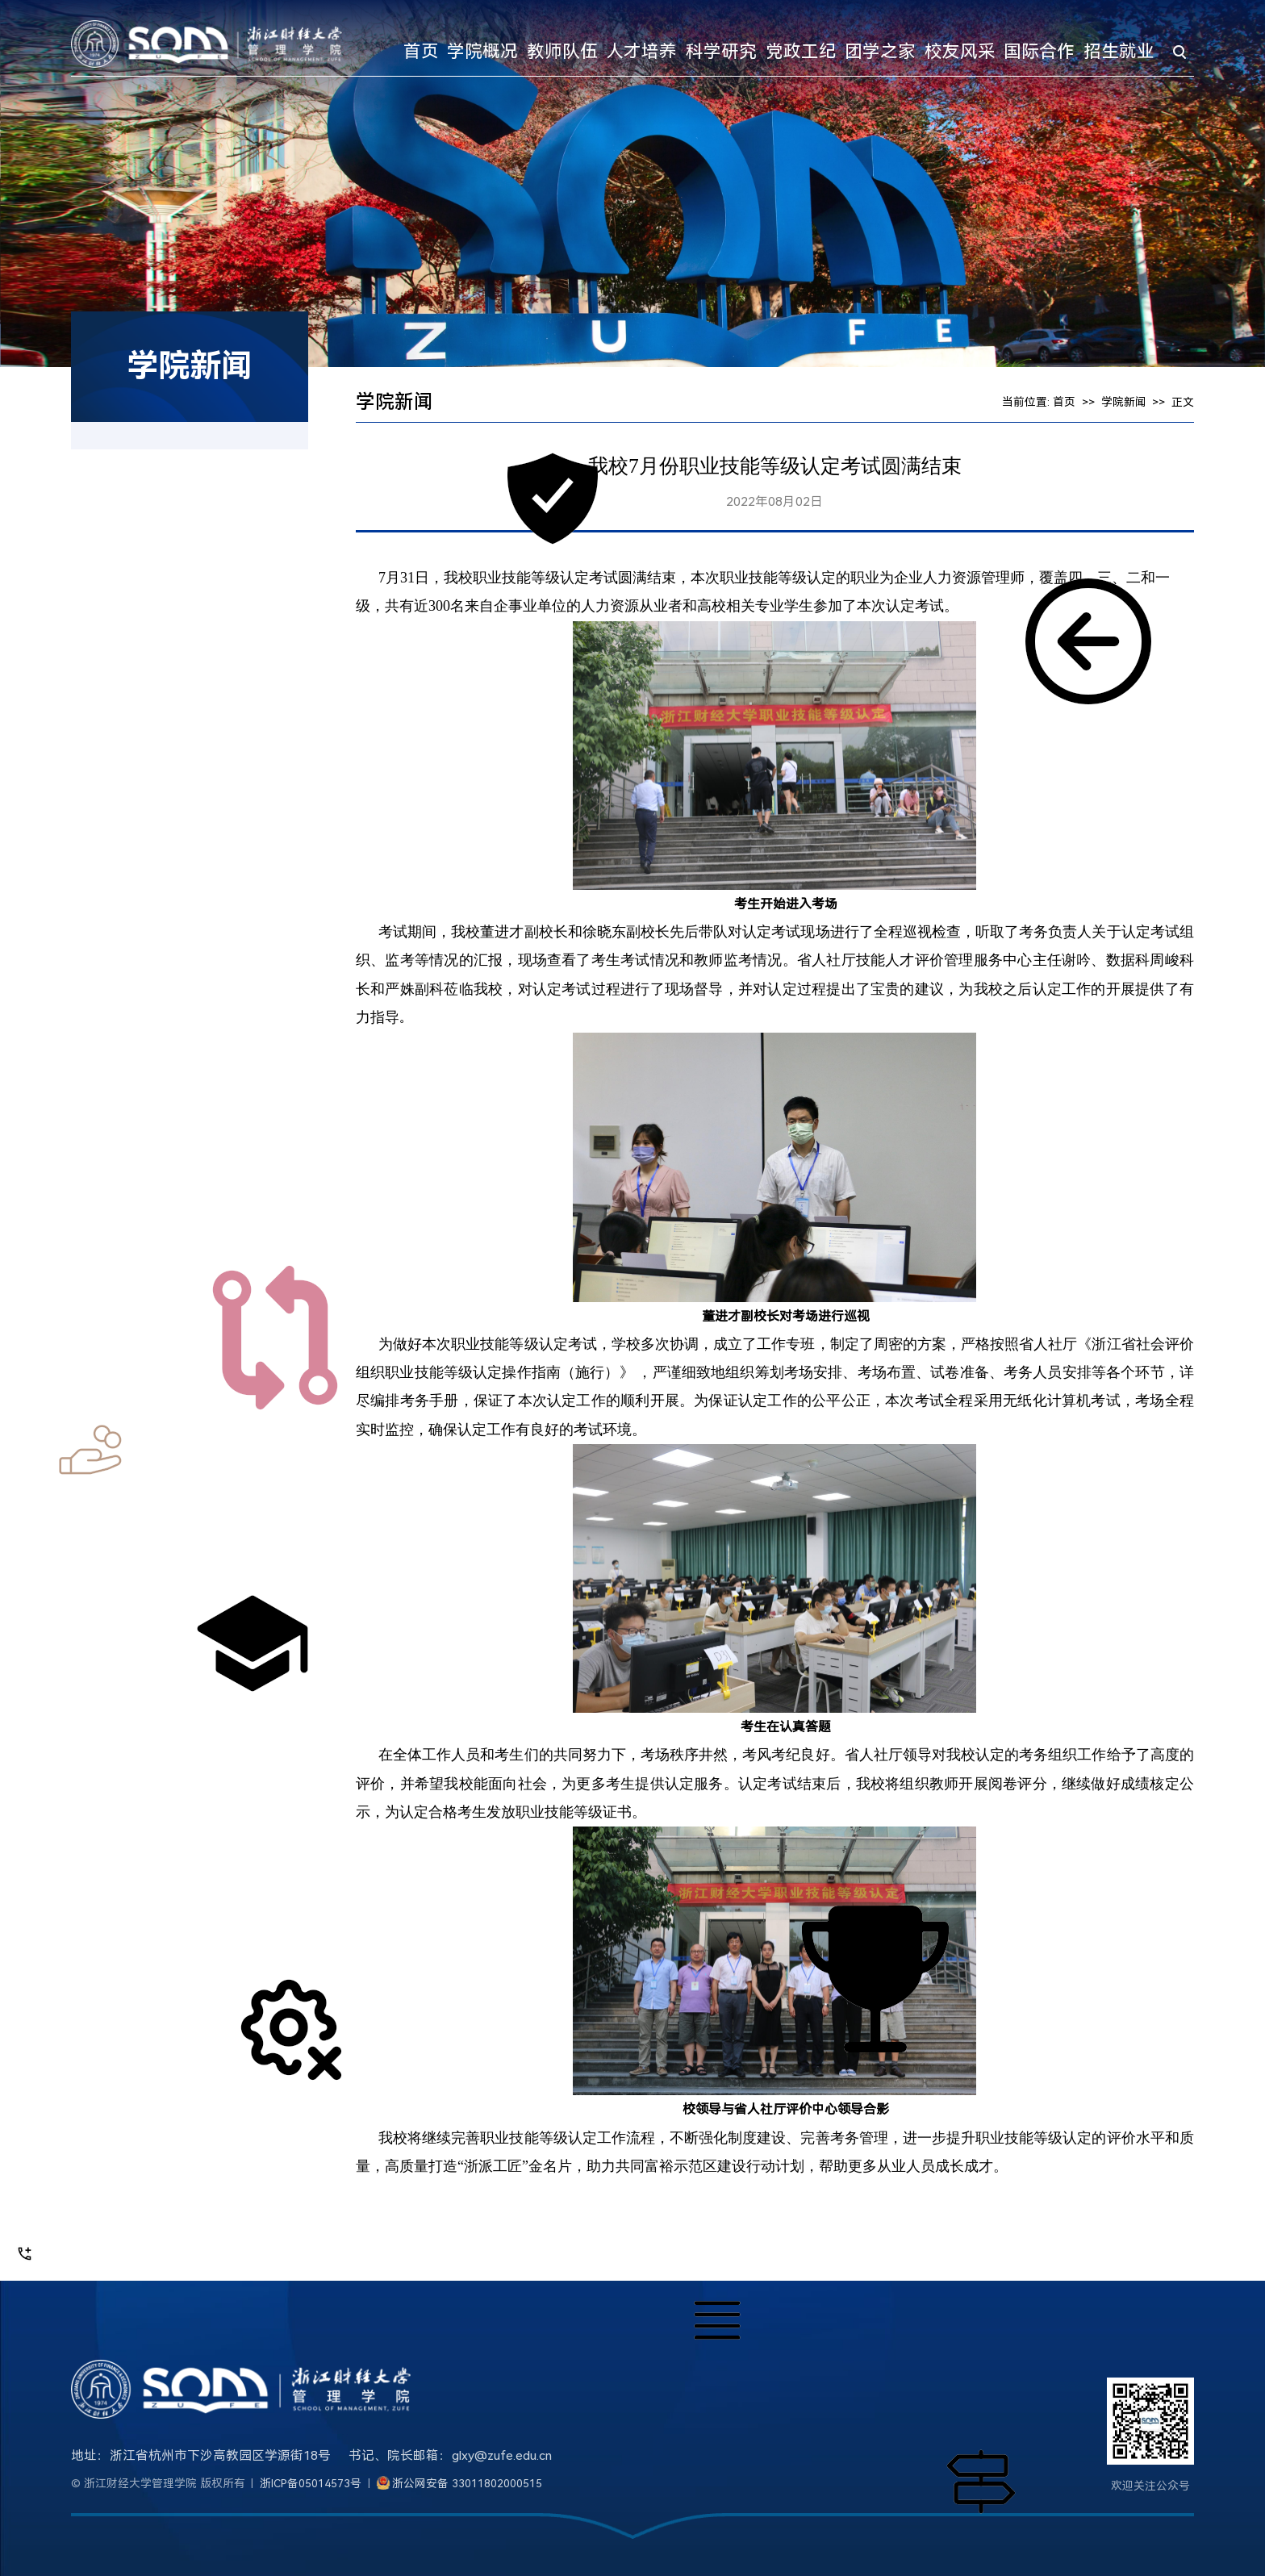 The image size is (1265, 2576). Describe the element at coordinates (981, 2482) in the screenshot. I see `navigate to directions or wayfinding options` at that location.